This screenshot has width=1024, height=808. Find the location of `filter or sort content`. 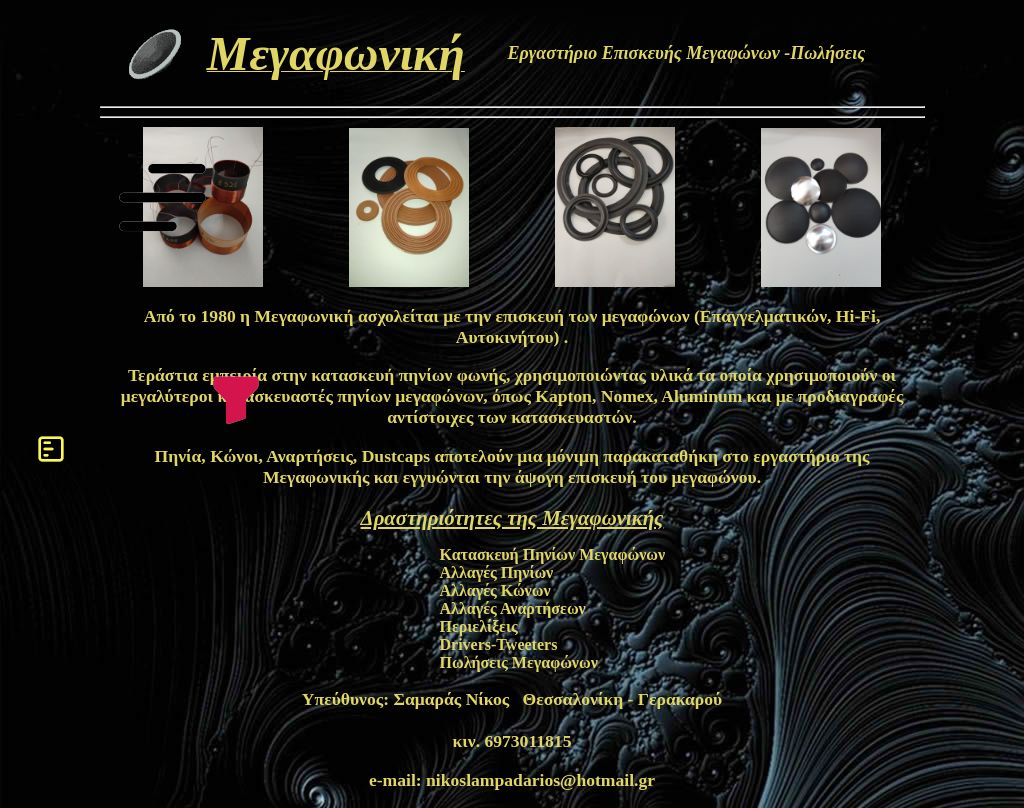

filter or sort content is located at coordinates (236, 399).